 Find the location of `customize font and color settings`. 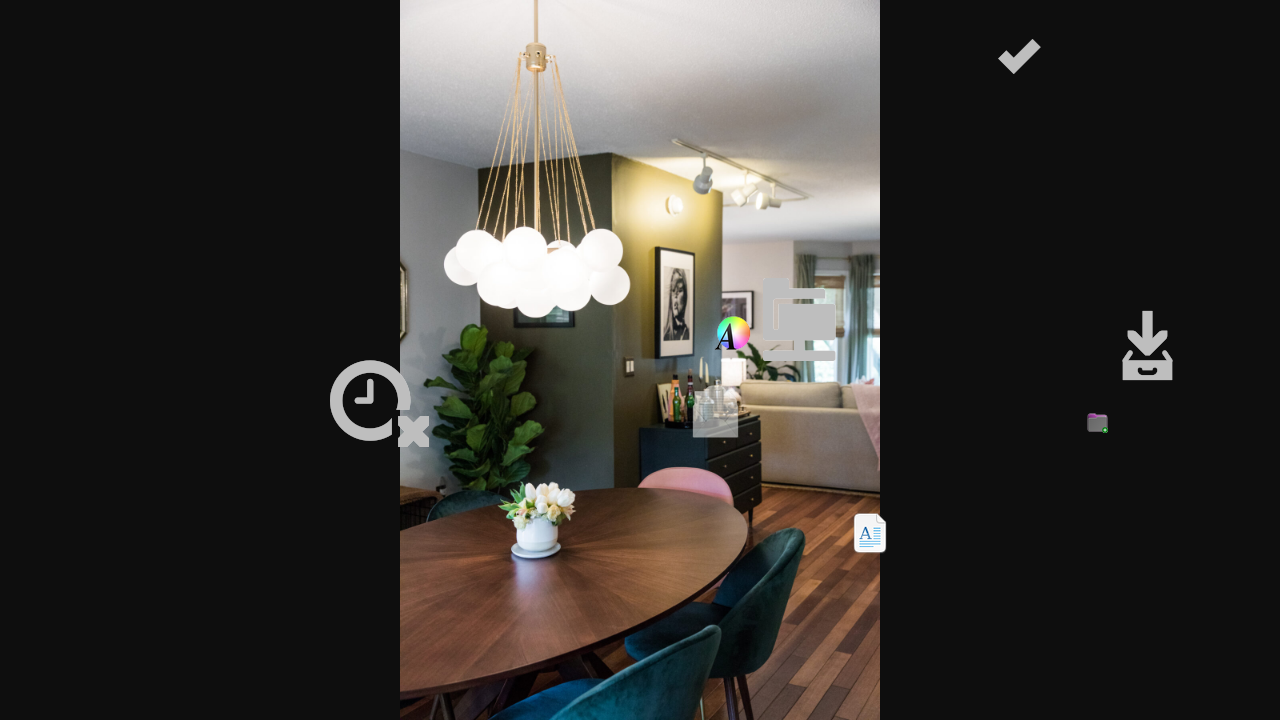

customize font and color settings is located at coordinates (732, 330).